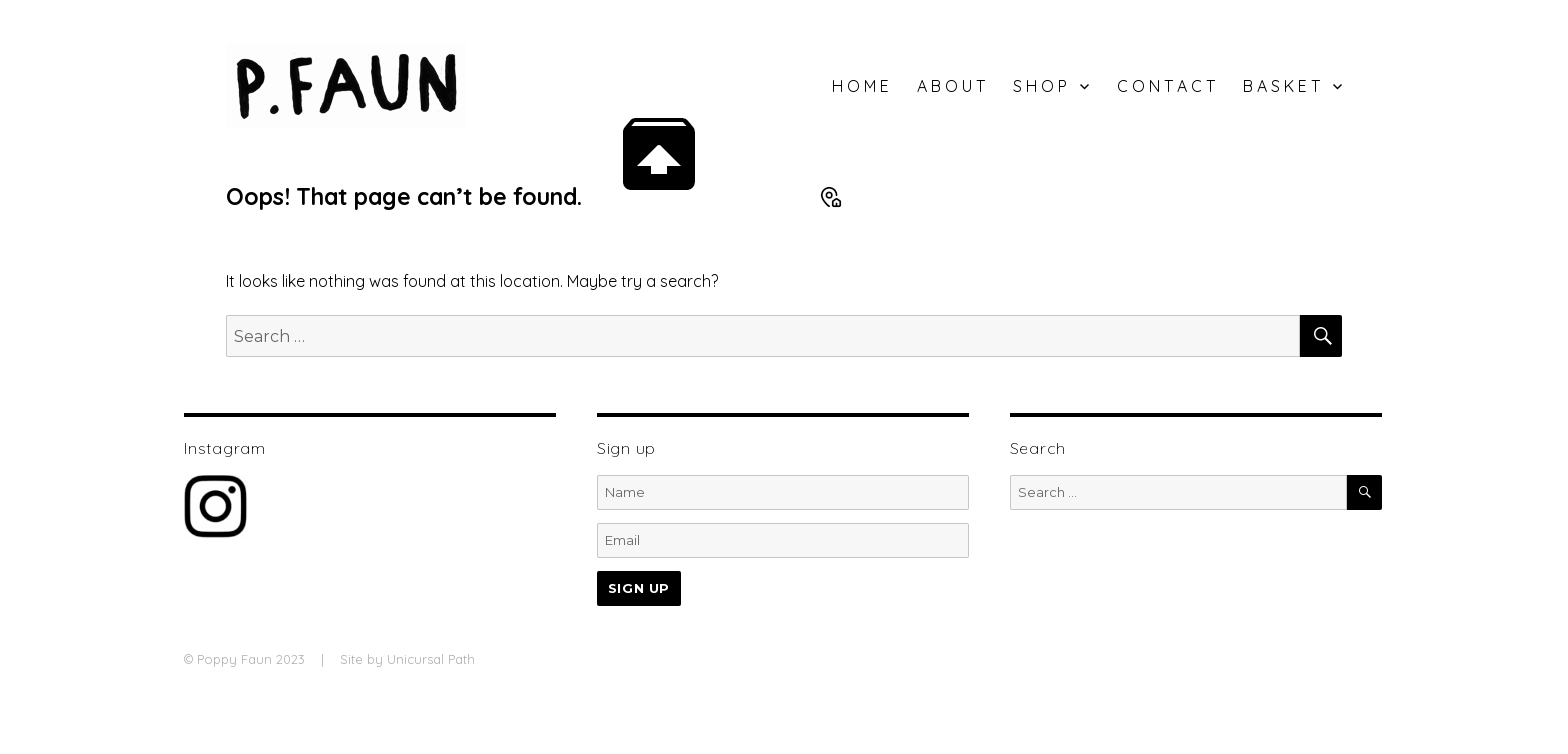 The width and height of the screenshot is (1568, 754). What do you see at coordinates (831, 197) in the screenshot?
I see `view home location on map` at bounding box center [831, 197].